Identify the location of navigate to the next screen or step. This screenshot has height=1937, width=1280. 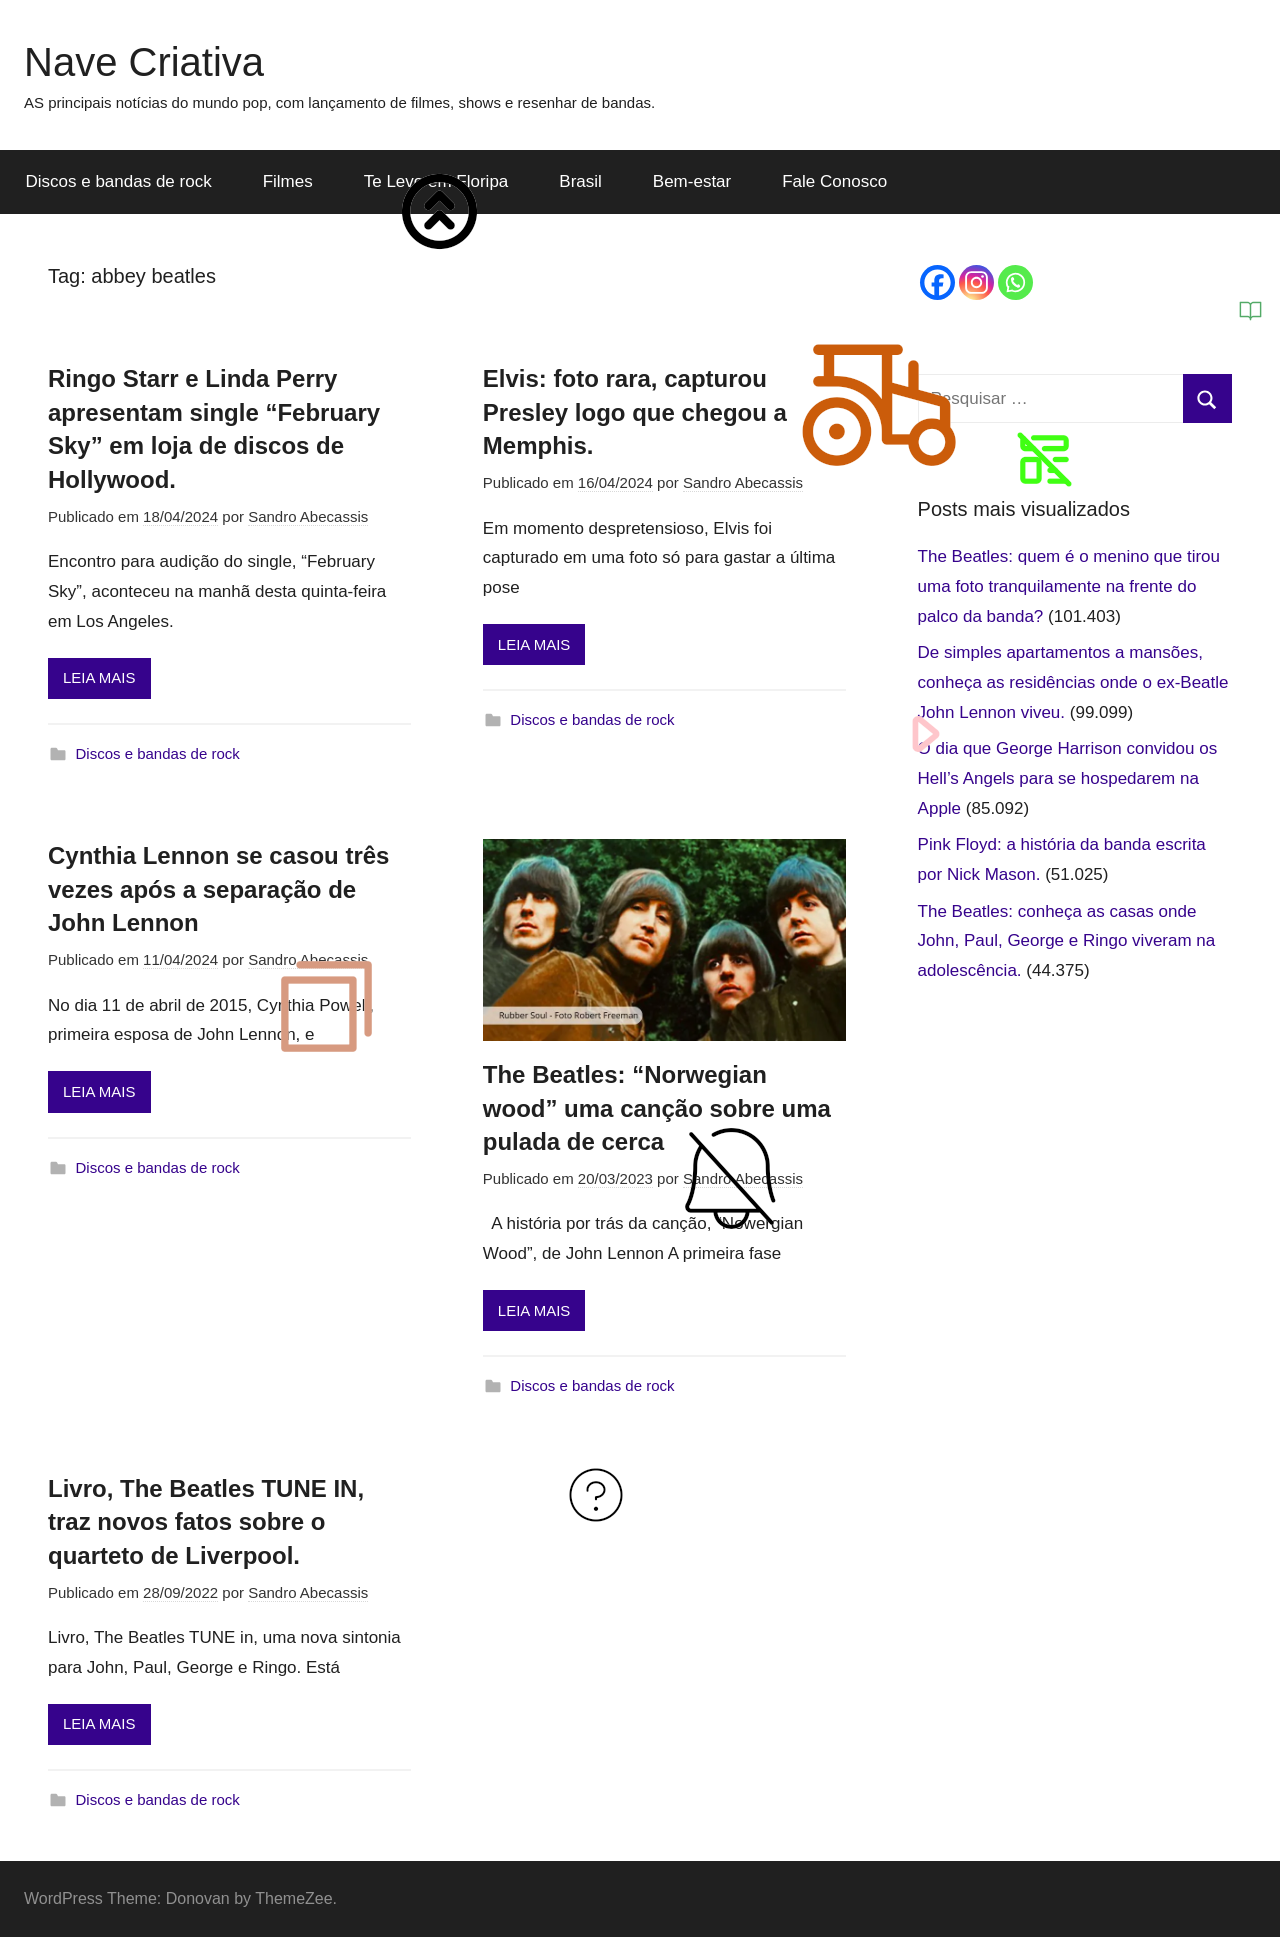
(923, 734).